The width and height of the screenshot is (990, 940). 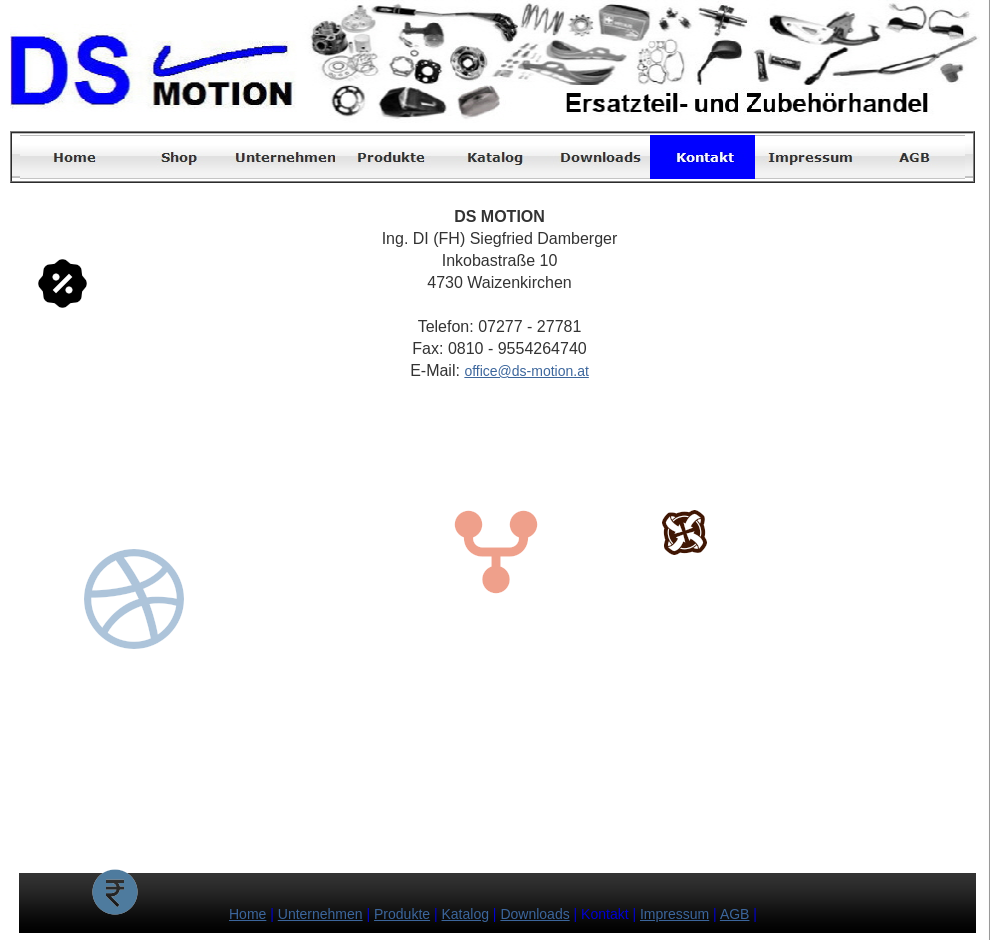 I want to click on view balance in Indian rupees, so click(x=115, y=892).